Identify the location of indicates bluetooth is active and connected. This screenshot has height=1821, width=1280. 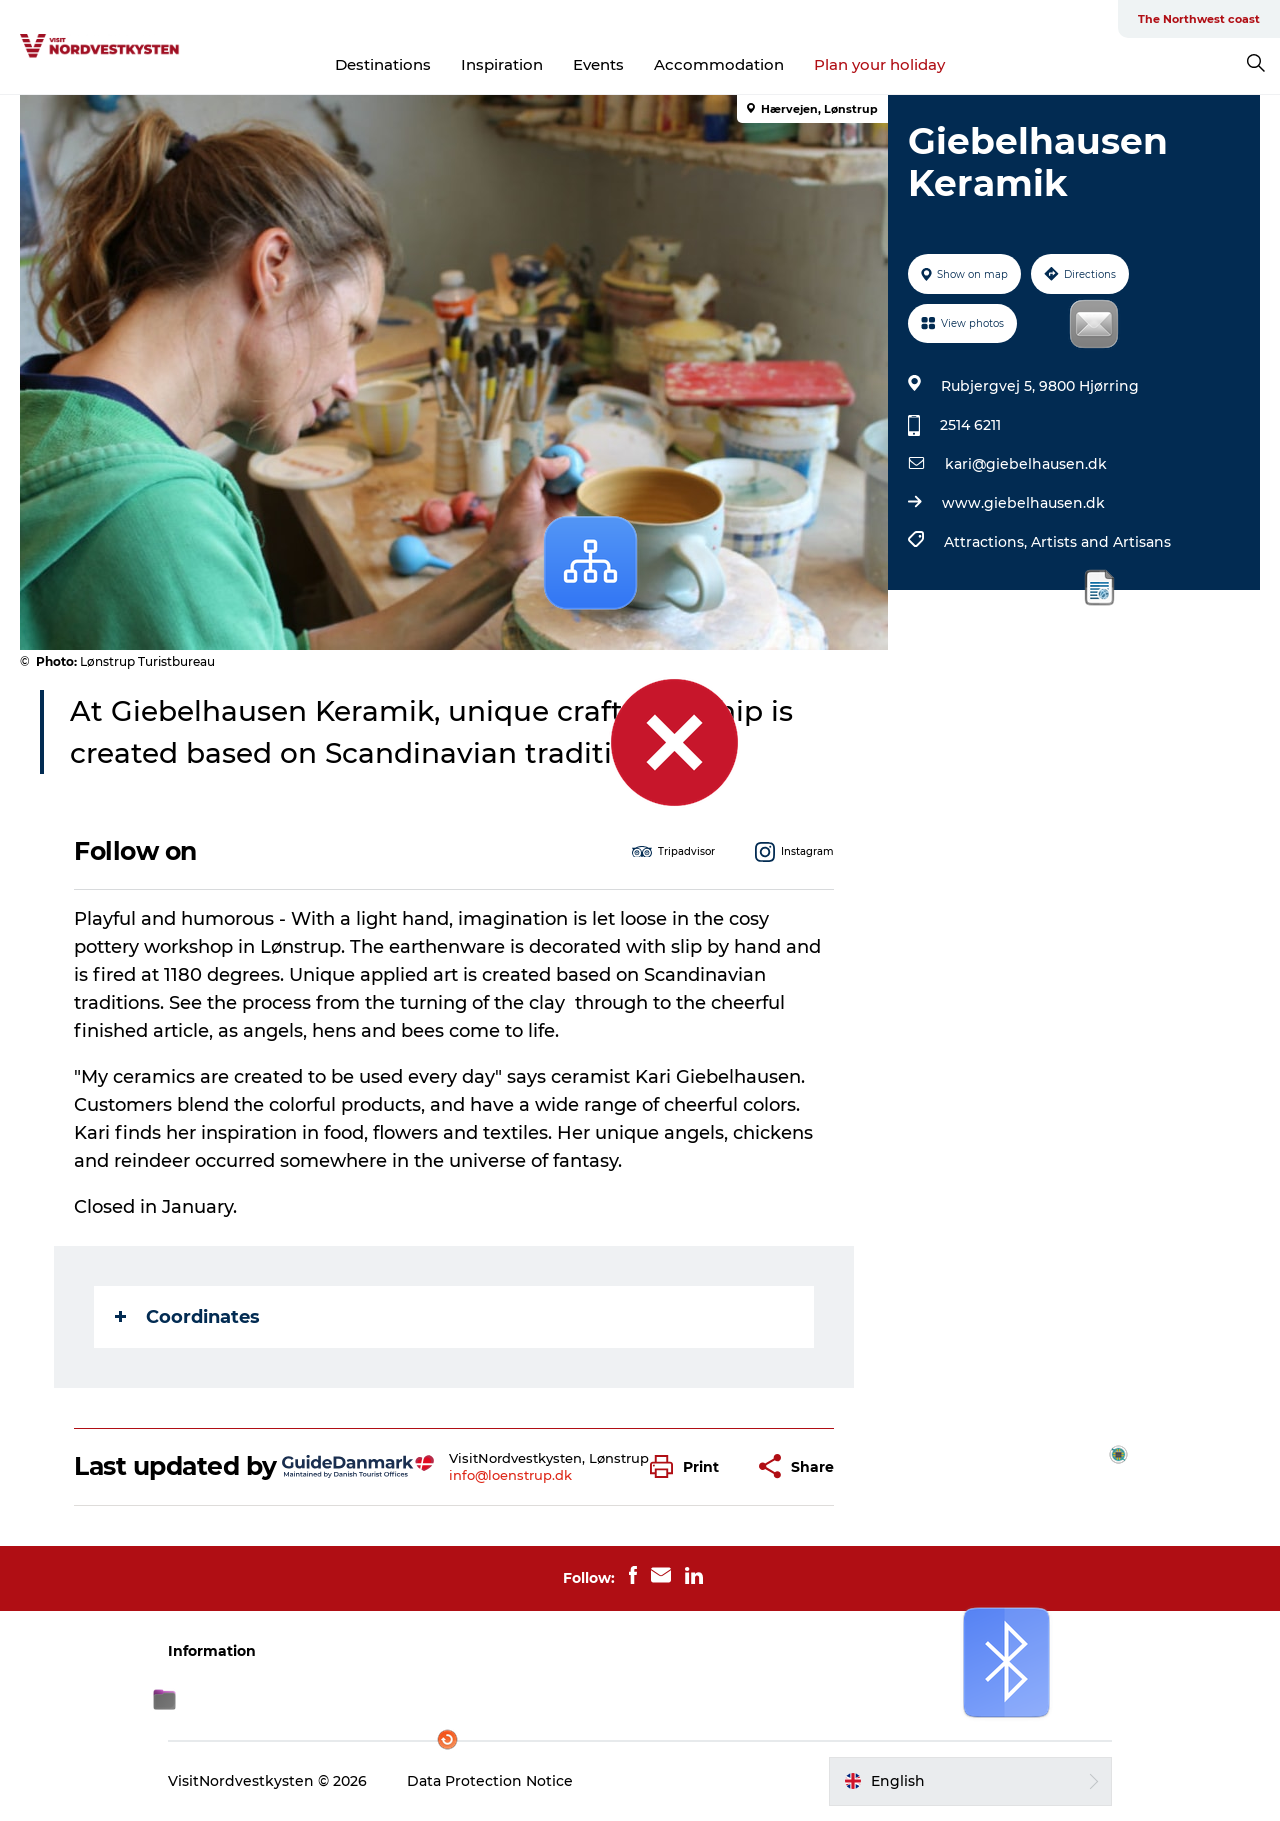
(1006, 1662).